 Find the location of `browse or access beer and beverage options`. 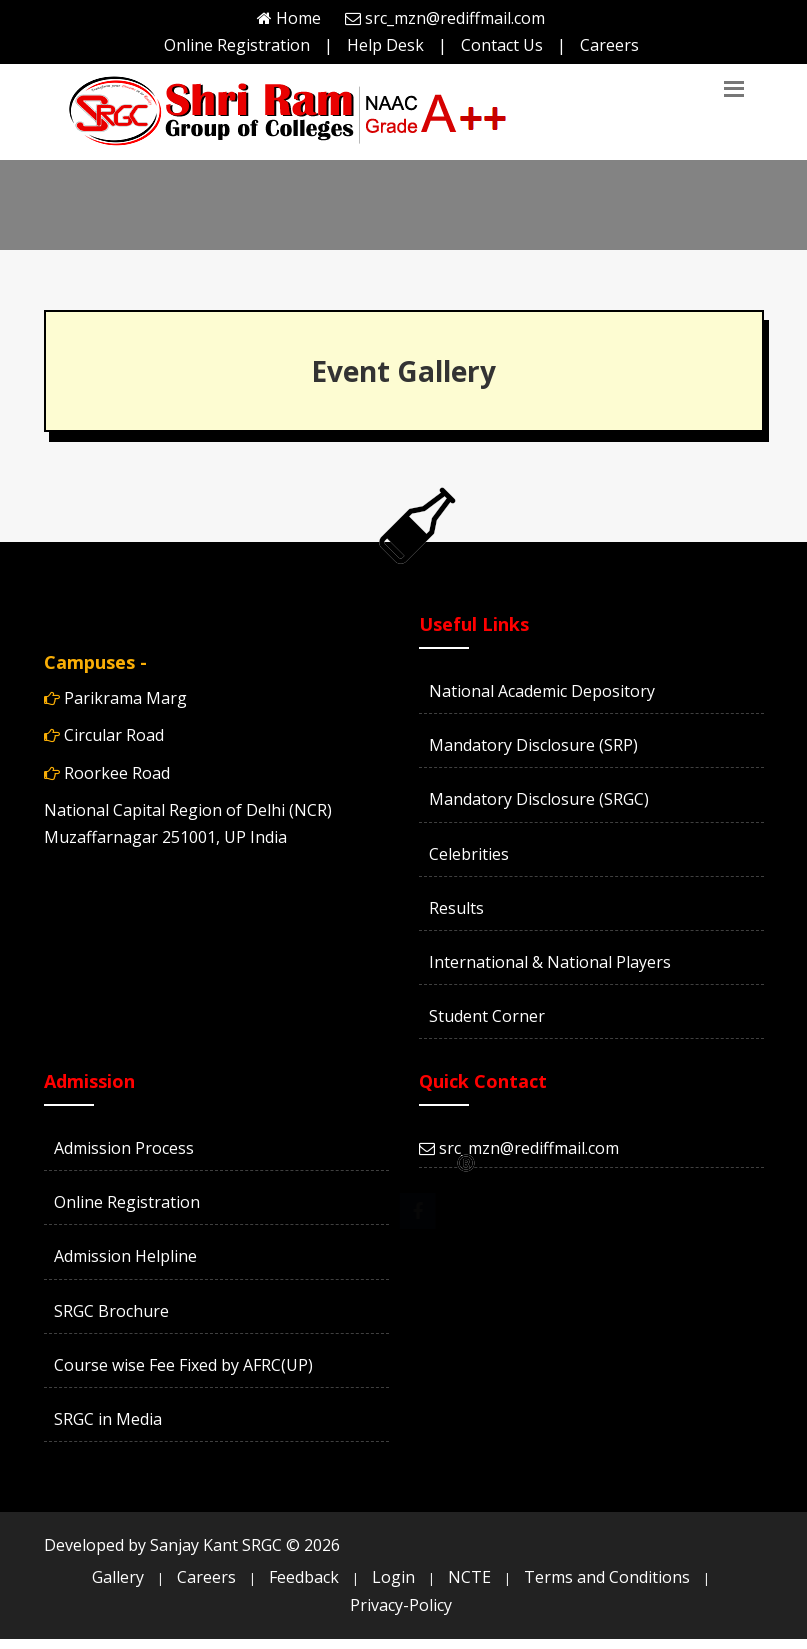

browse or access beer and beverage options is located at coordinates (416, 527).